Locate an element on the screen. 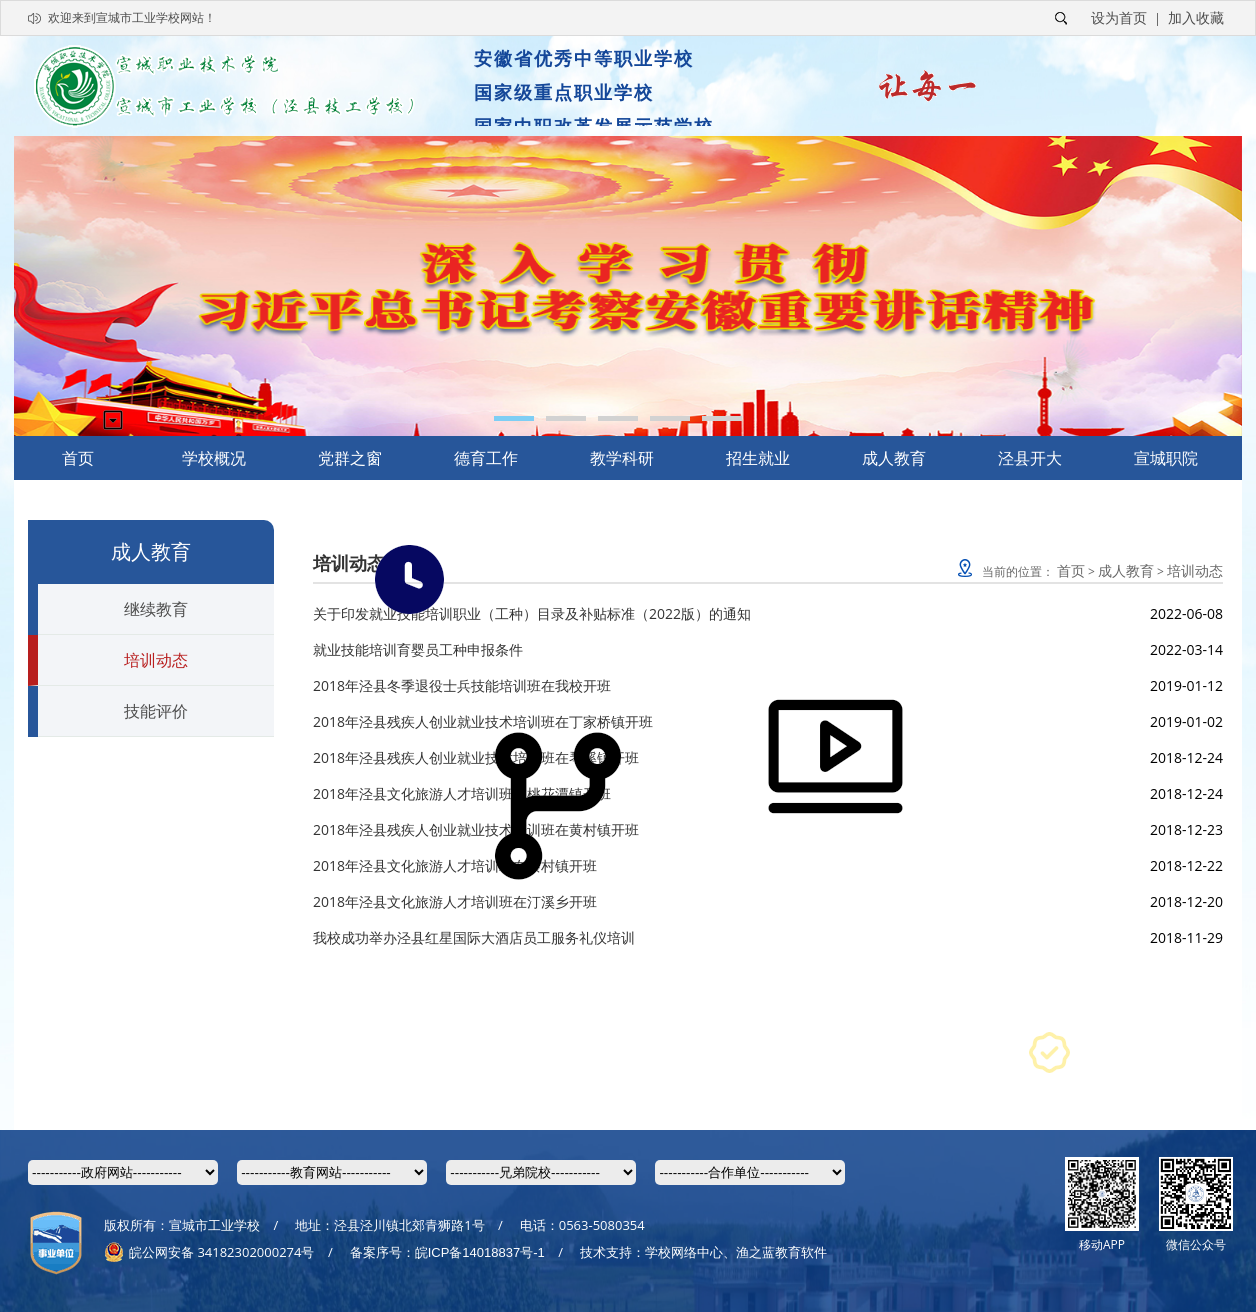  indicates a verified account or identity is located at coordinates (1049, 1052).